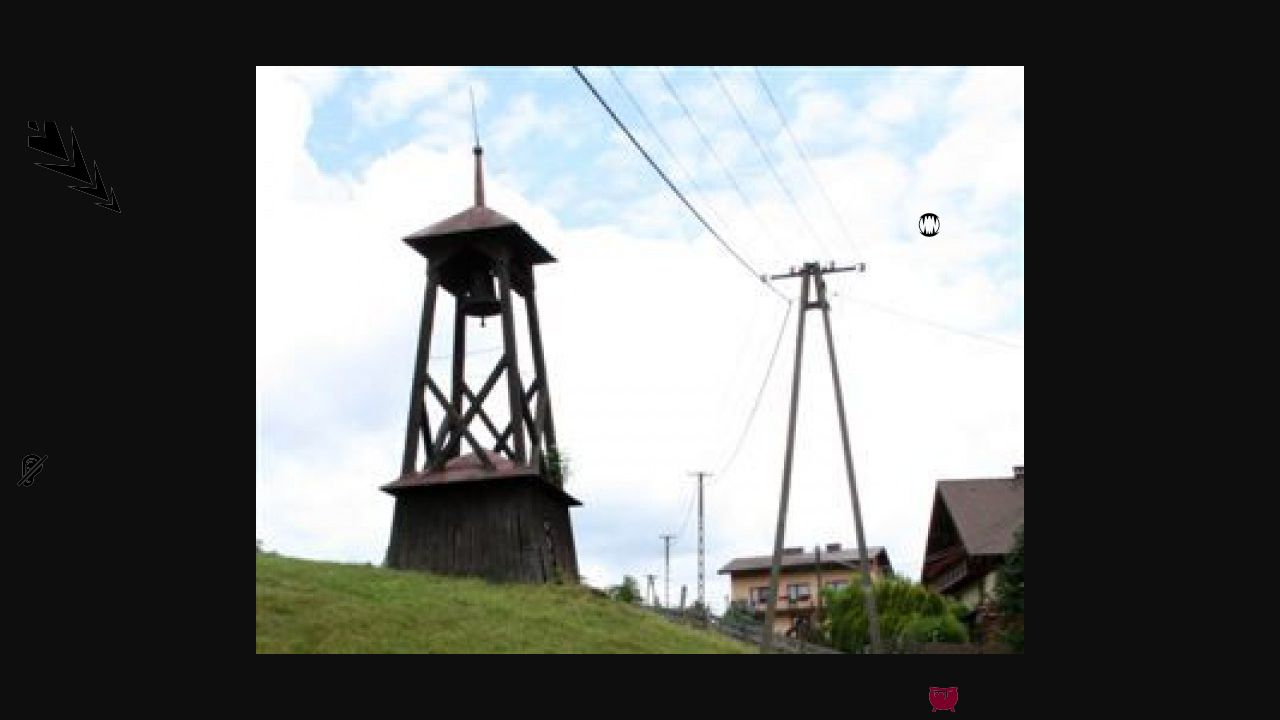 This screenshot has height=720, width=1280. I want to click on indicates a combo attack or chain skill, so click(75, 167).